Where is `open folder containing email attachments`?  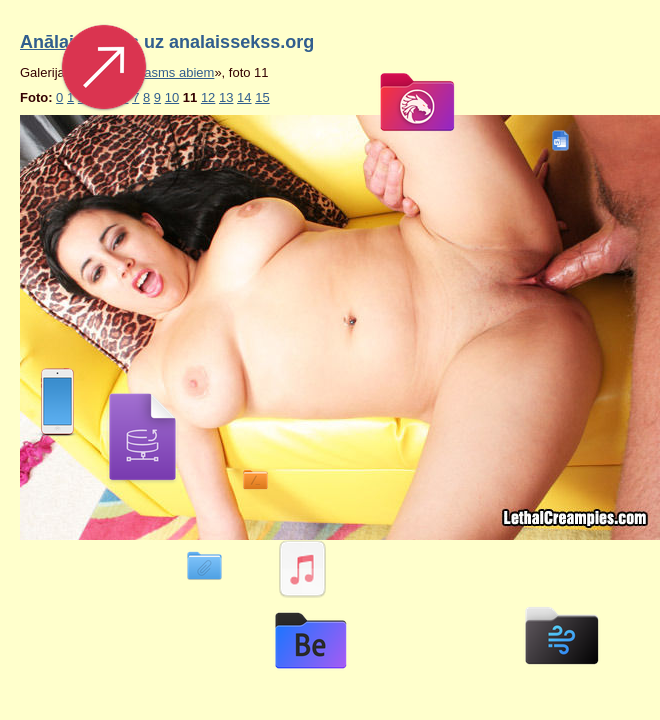 open folder containing email attachments is located at coordinates (204, 565).